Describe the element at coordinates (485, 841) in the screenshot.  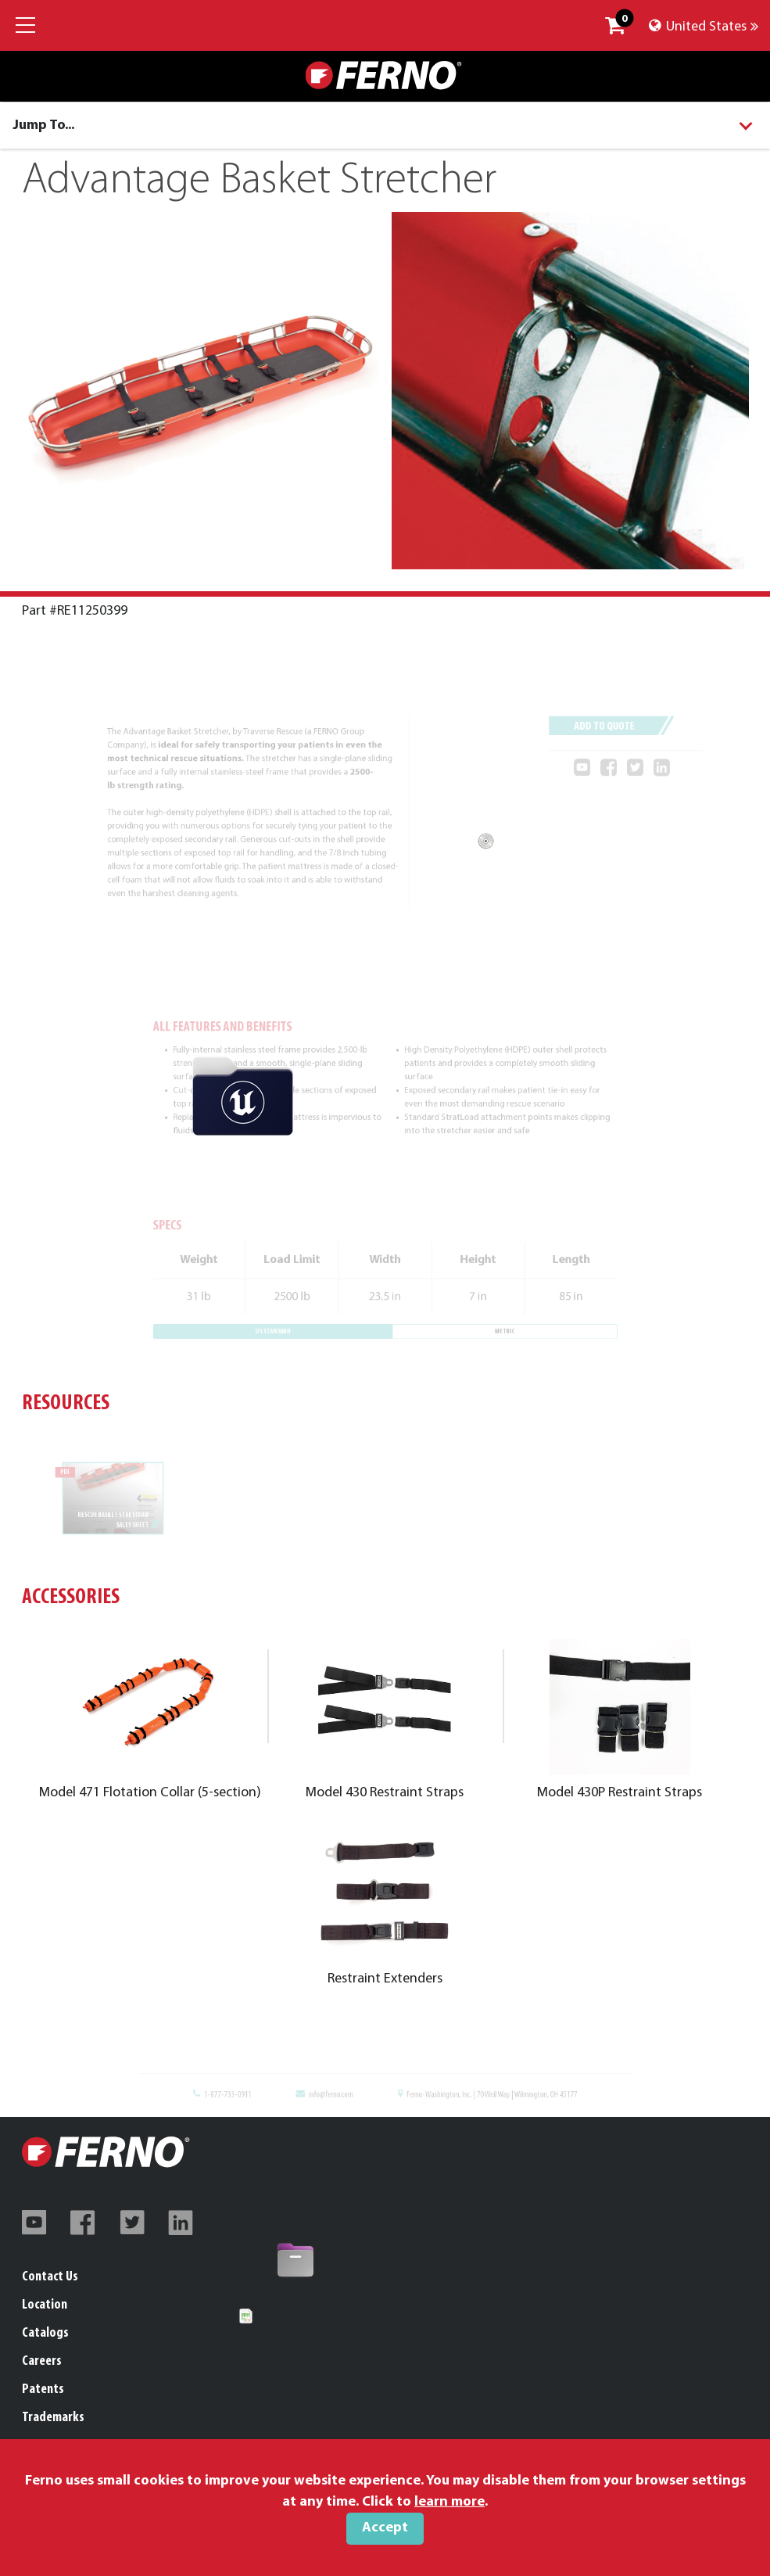
I see `indicates a blu-ray disc drive or media` at that location.